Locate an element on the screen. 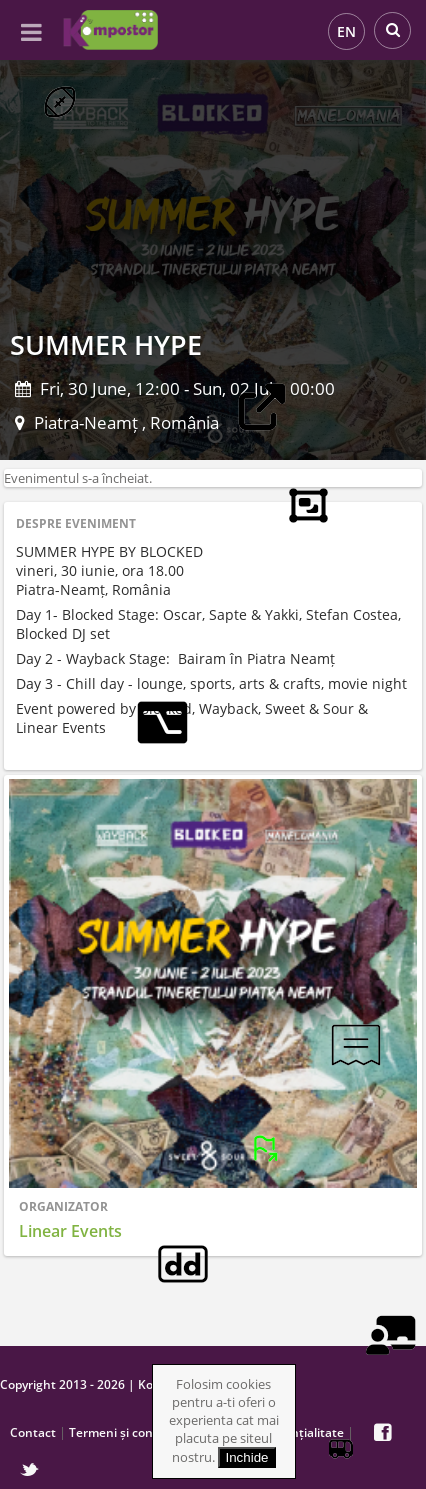 This screenshot has height=1489, width=426. open link in a new tab or window is located at coordinates (262, 407).